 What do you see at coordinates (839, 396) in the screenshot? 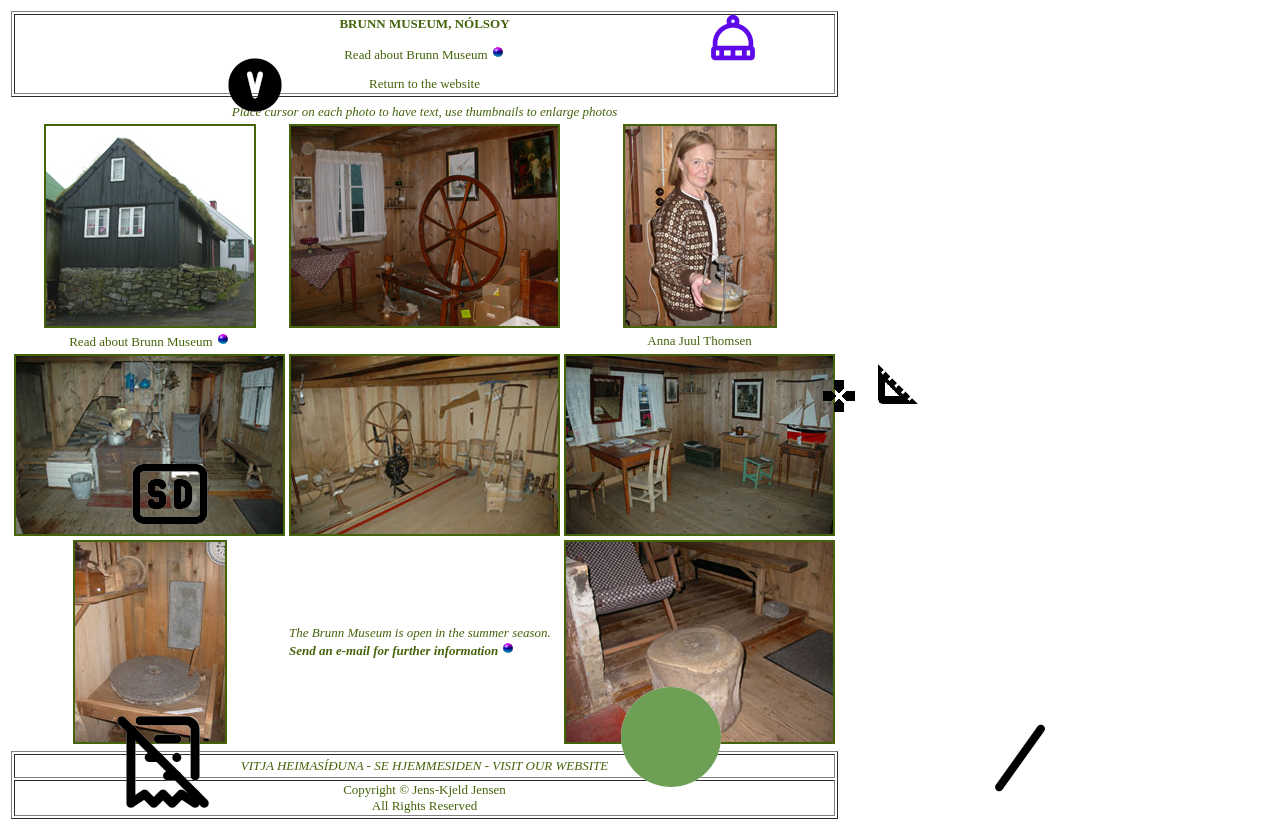
I see `access games or gaming section` at bounding box center [839, 396].